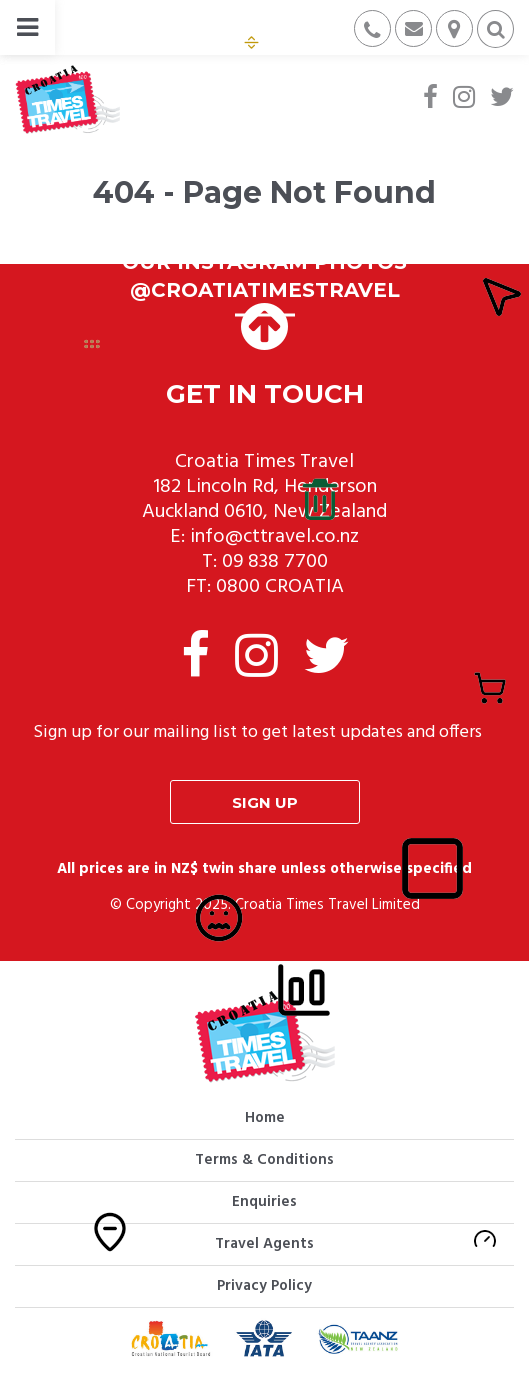 The image size is (529, 1385). Describe the element at coordinates (251, 42) in the screenshot. I see `adjust horizontal divider position` at that location.